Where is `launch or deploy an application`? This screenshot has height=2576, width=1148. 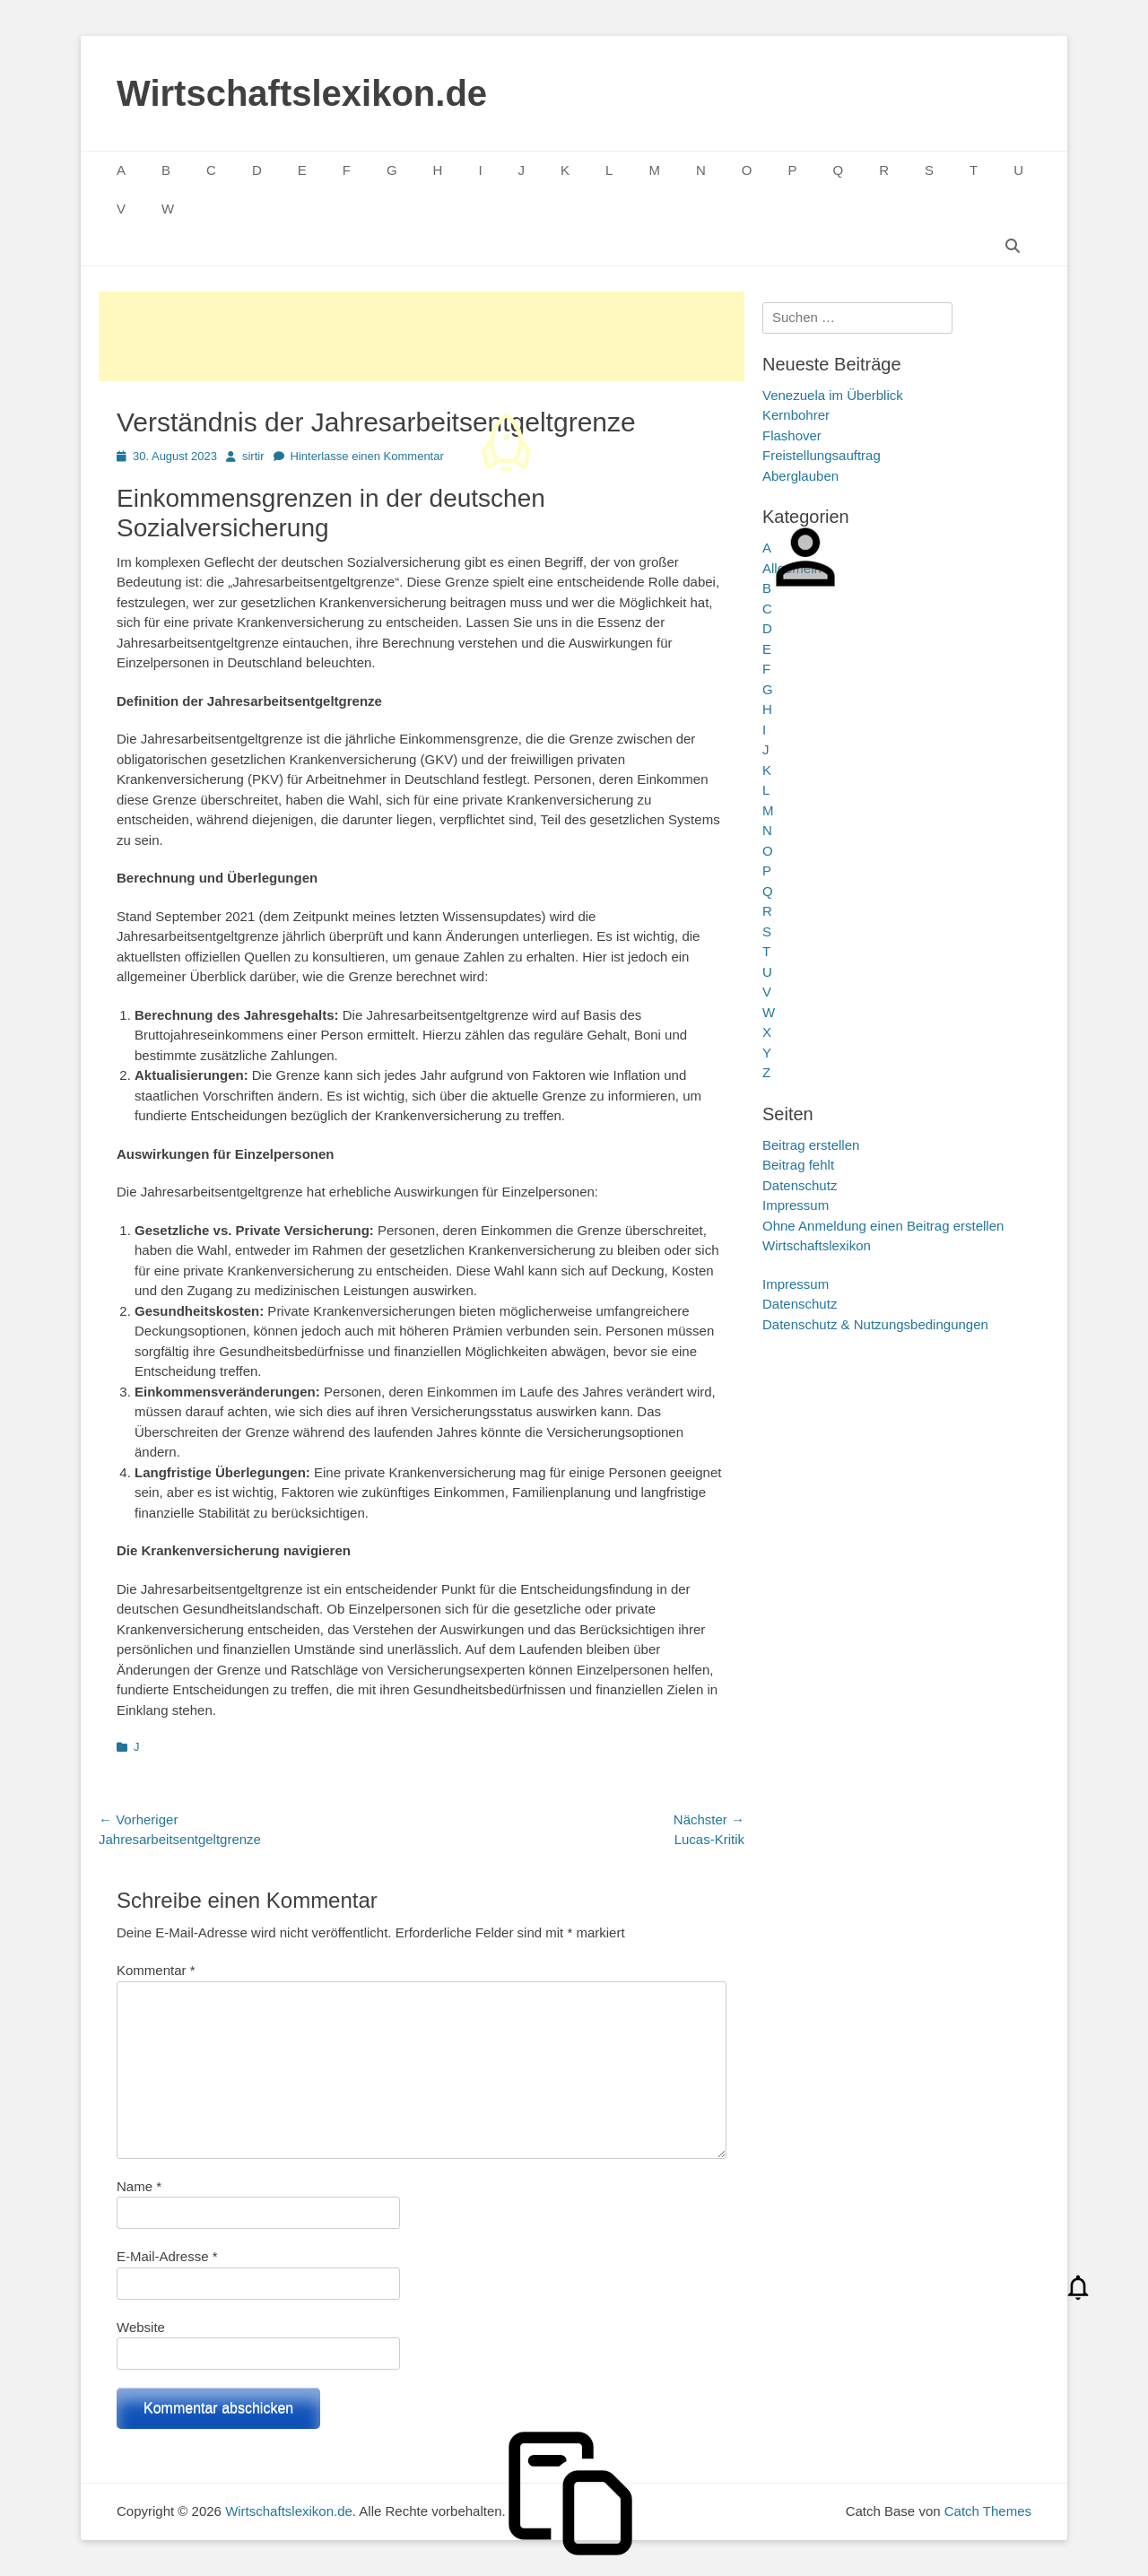 launch or deploy an application is located at coordinates (506, 444).